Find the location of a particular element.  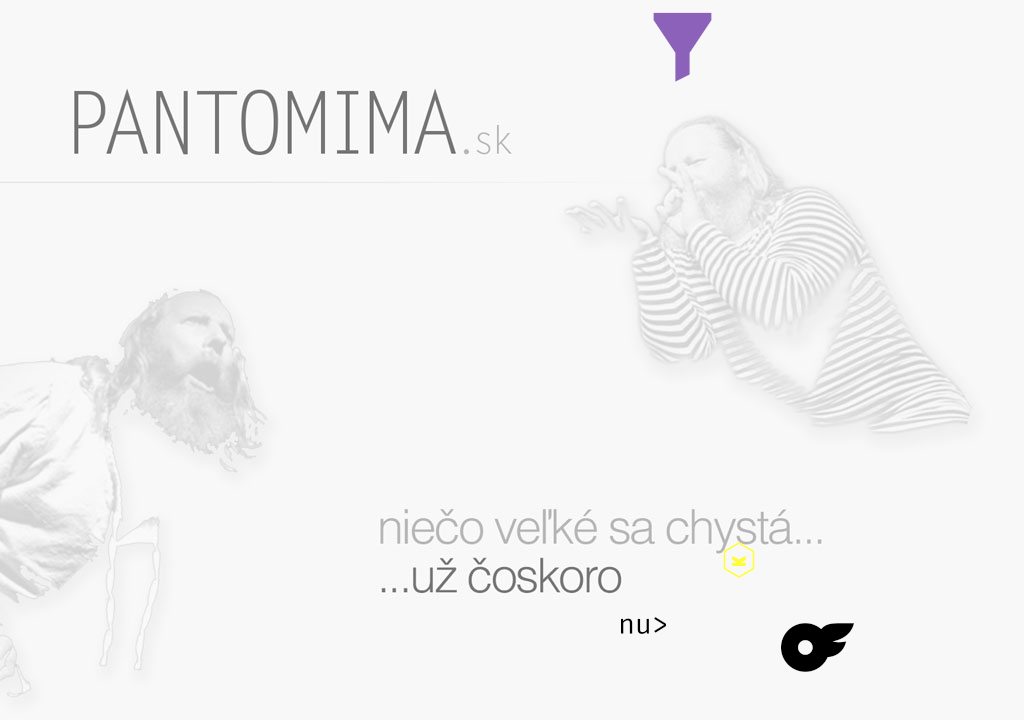

open the OnlyFans app is located at coordinates (817, 647).